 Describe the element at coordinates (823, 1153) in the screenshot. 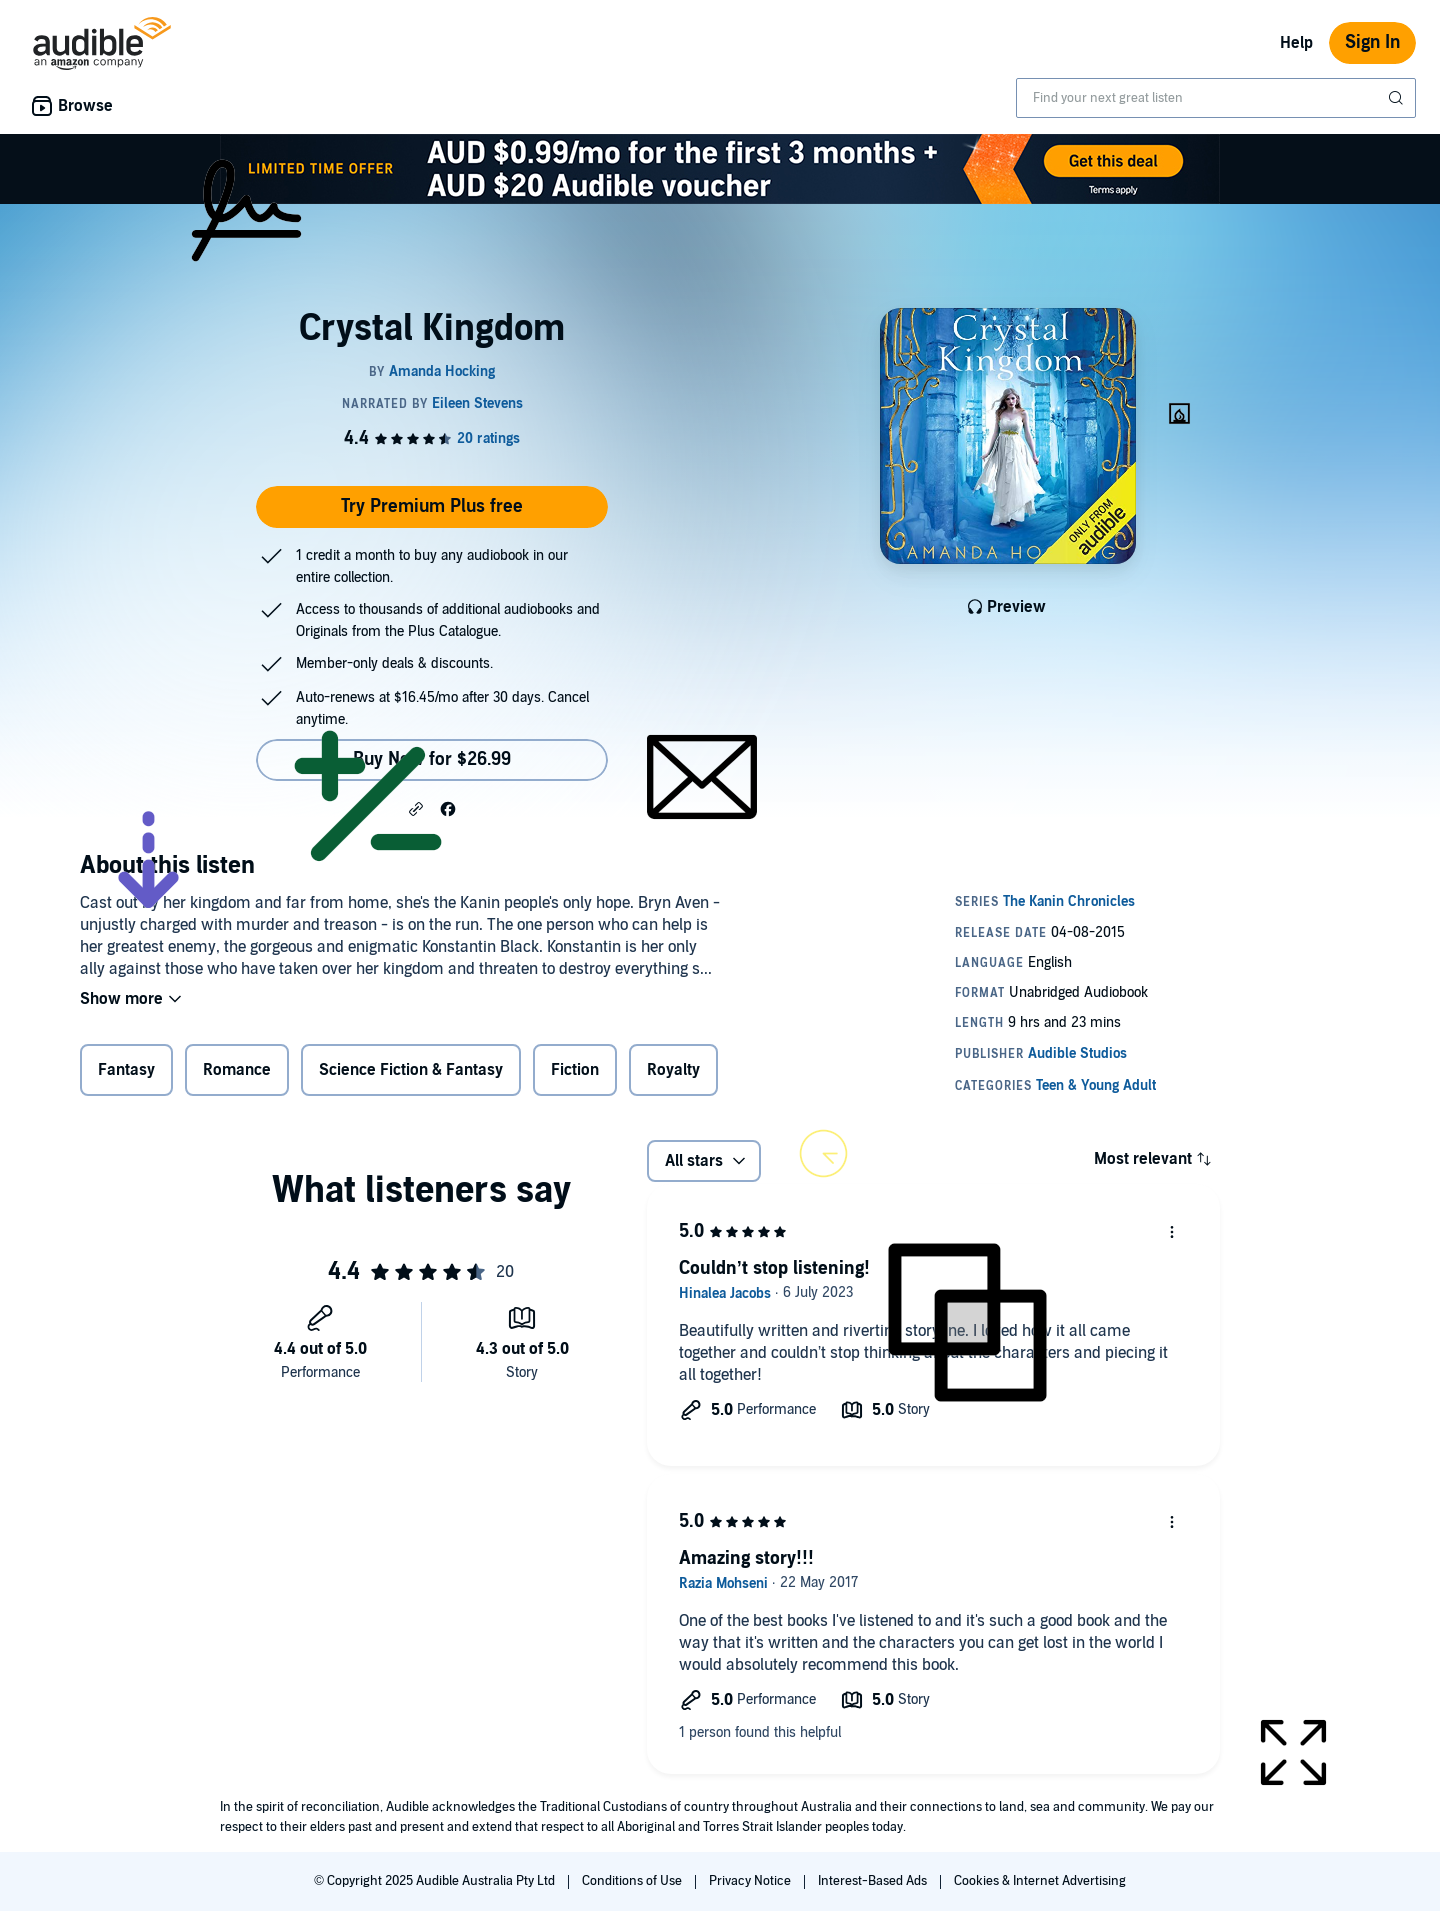

I see `view afternoon schedule or events` at that location.